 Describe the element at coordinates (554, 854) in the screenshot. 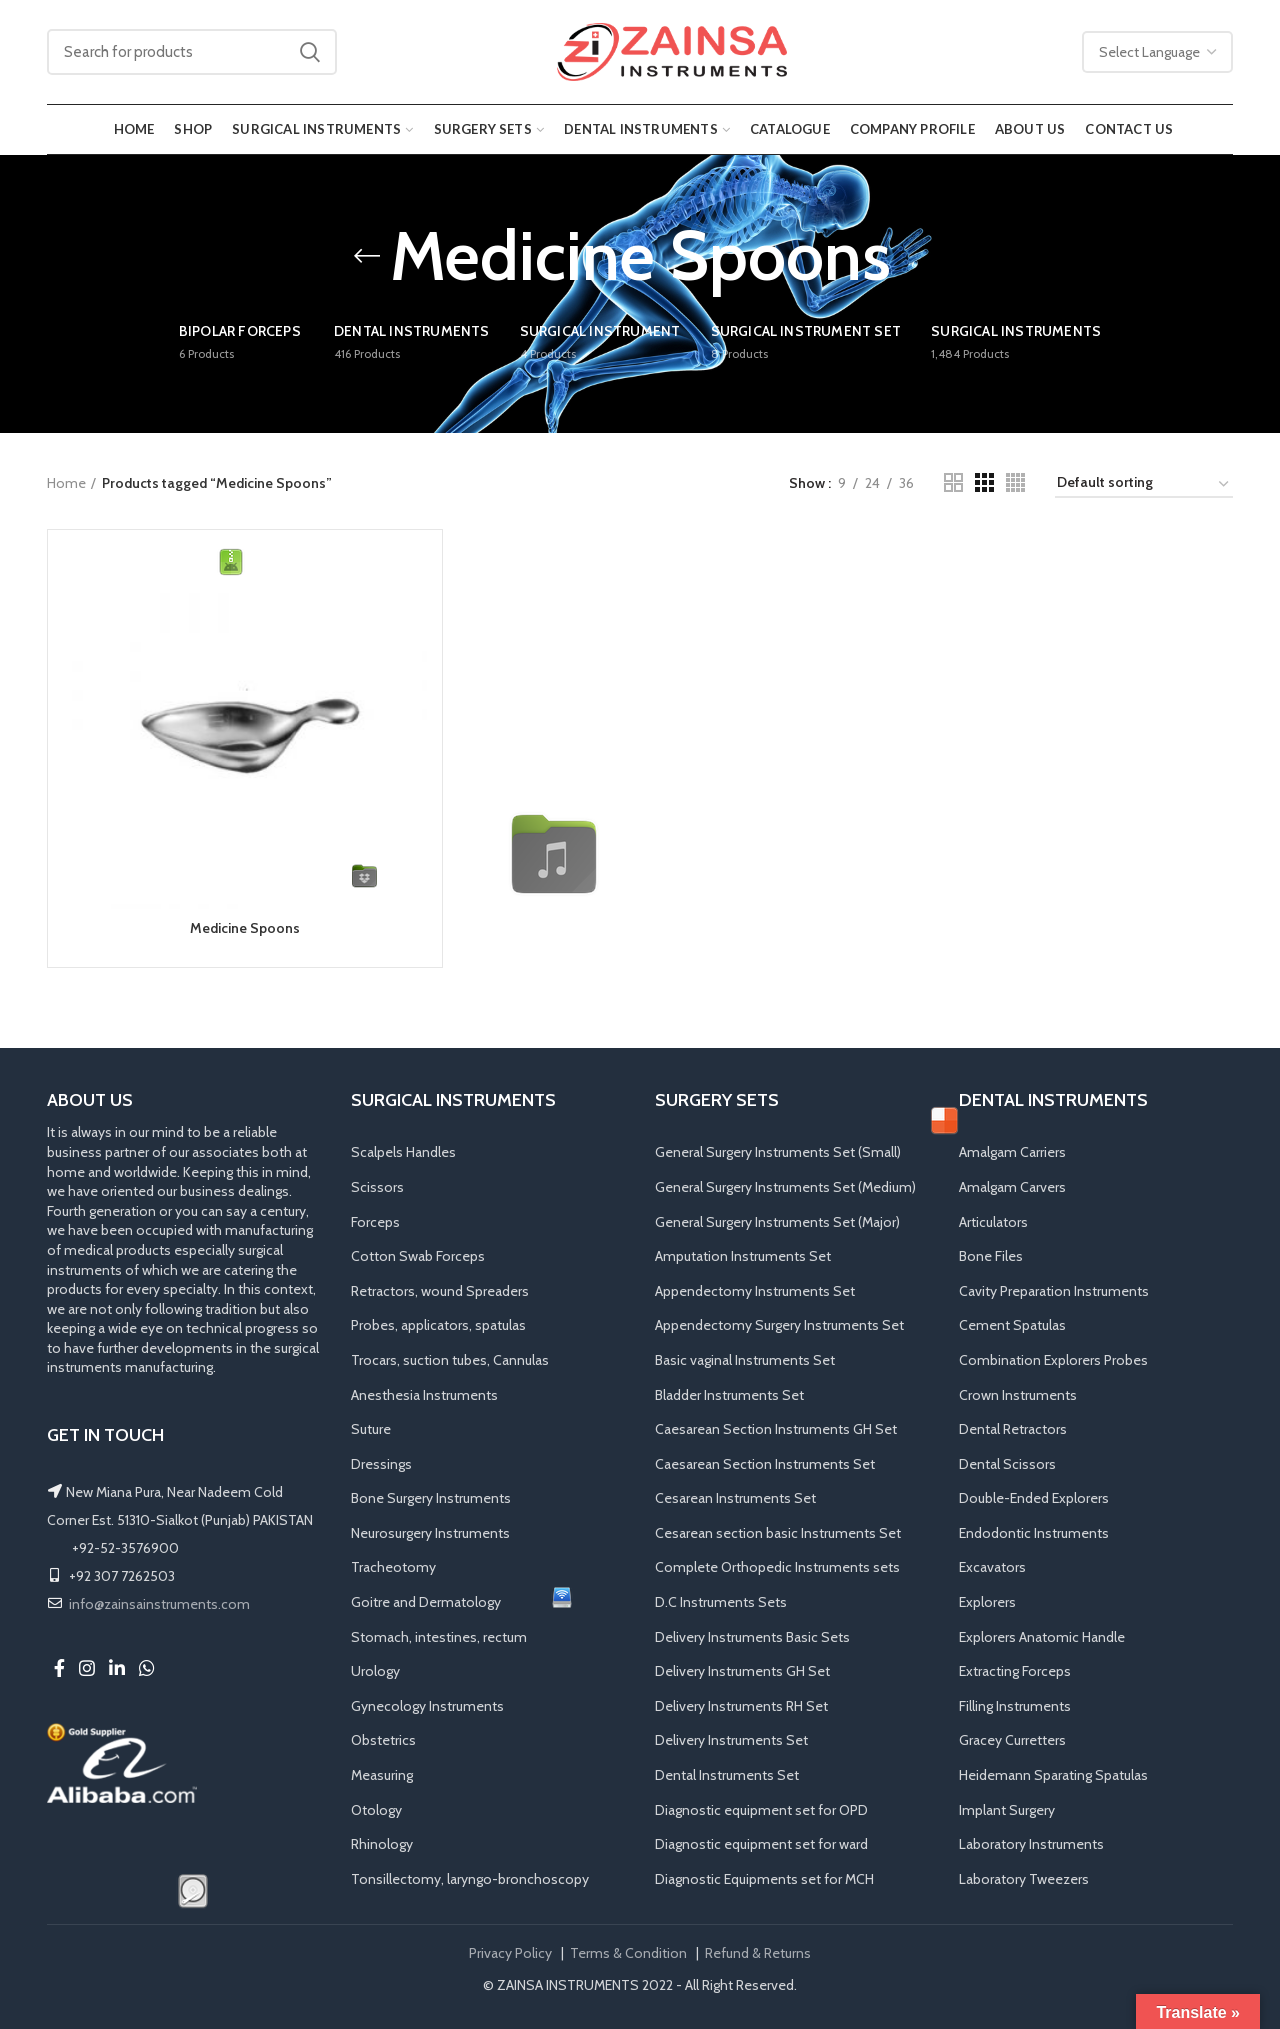

I see `open your music folder` at that location.